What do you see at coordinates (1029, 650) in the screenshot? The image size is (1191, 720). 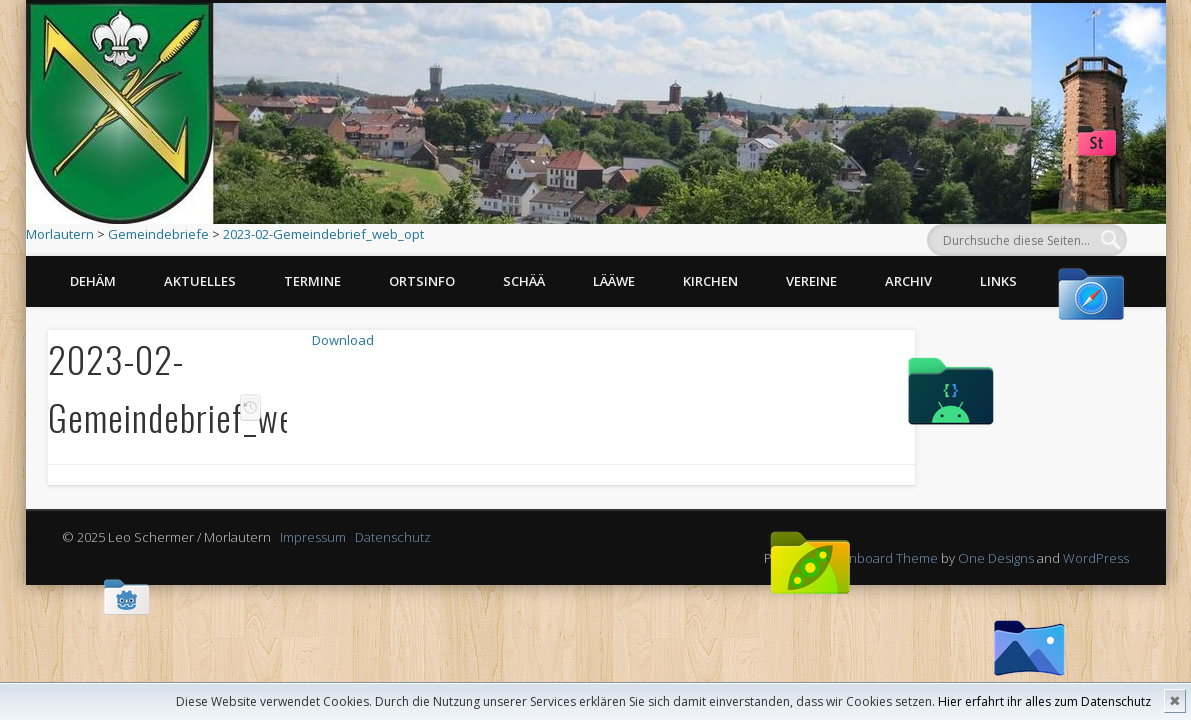 I see `open panorama photos folder` at bounding box center [1029, 650].